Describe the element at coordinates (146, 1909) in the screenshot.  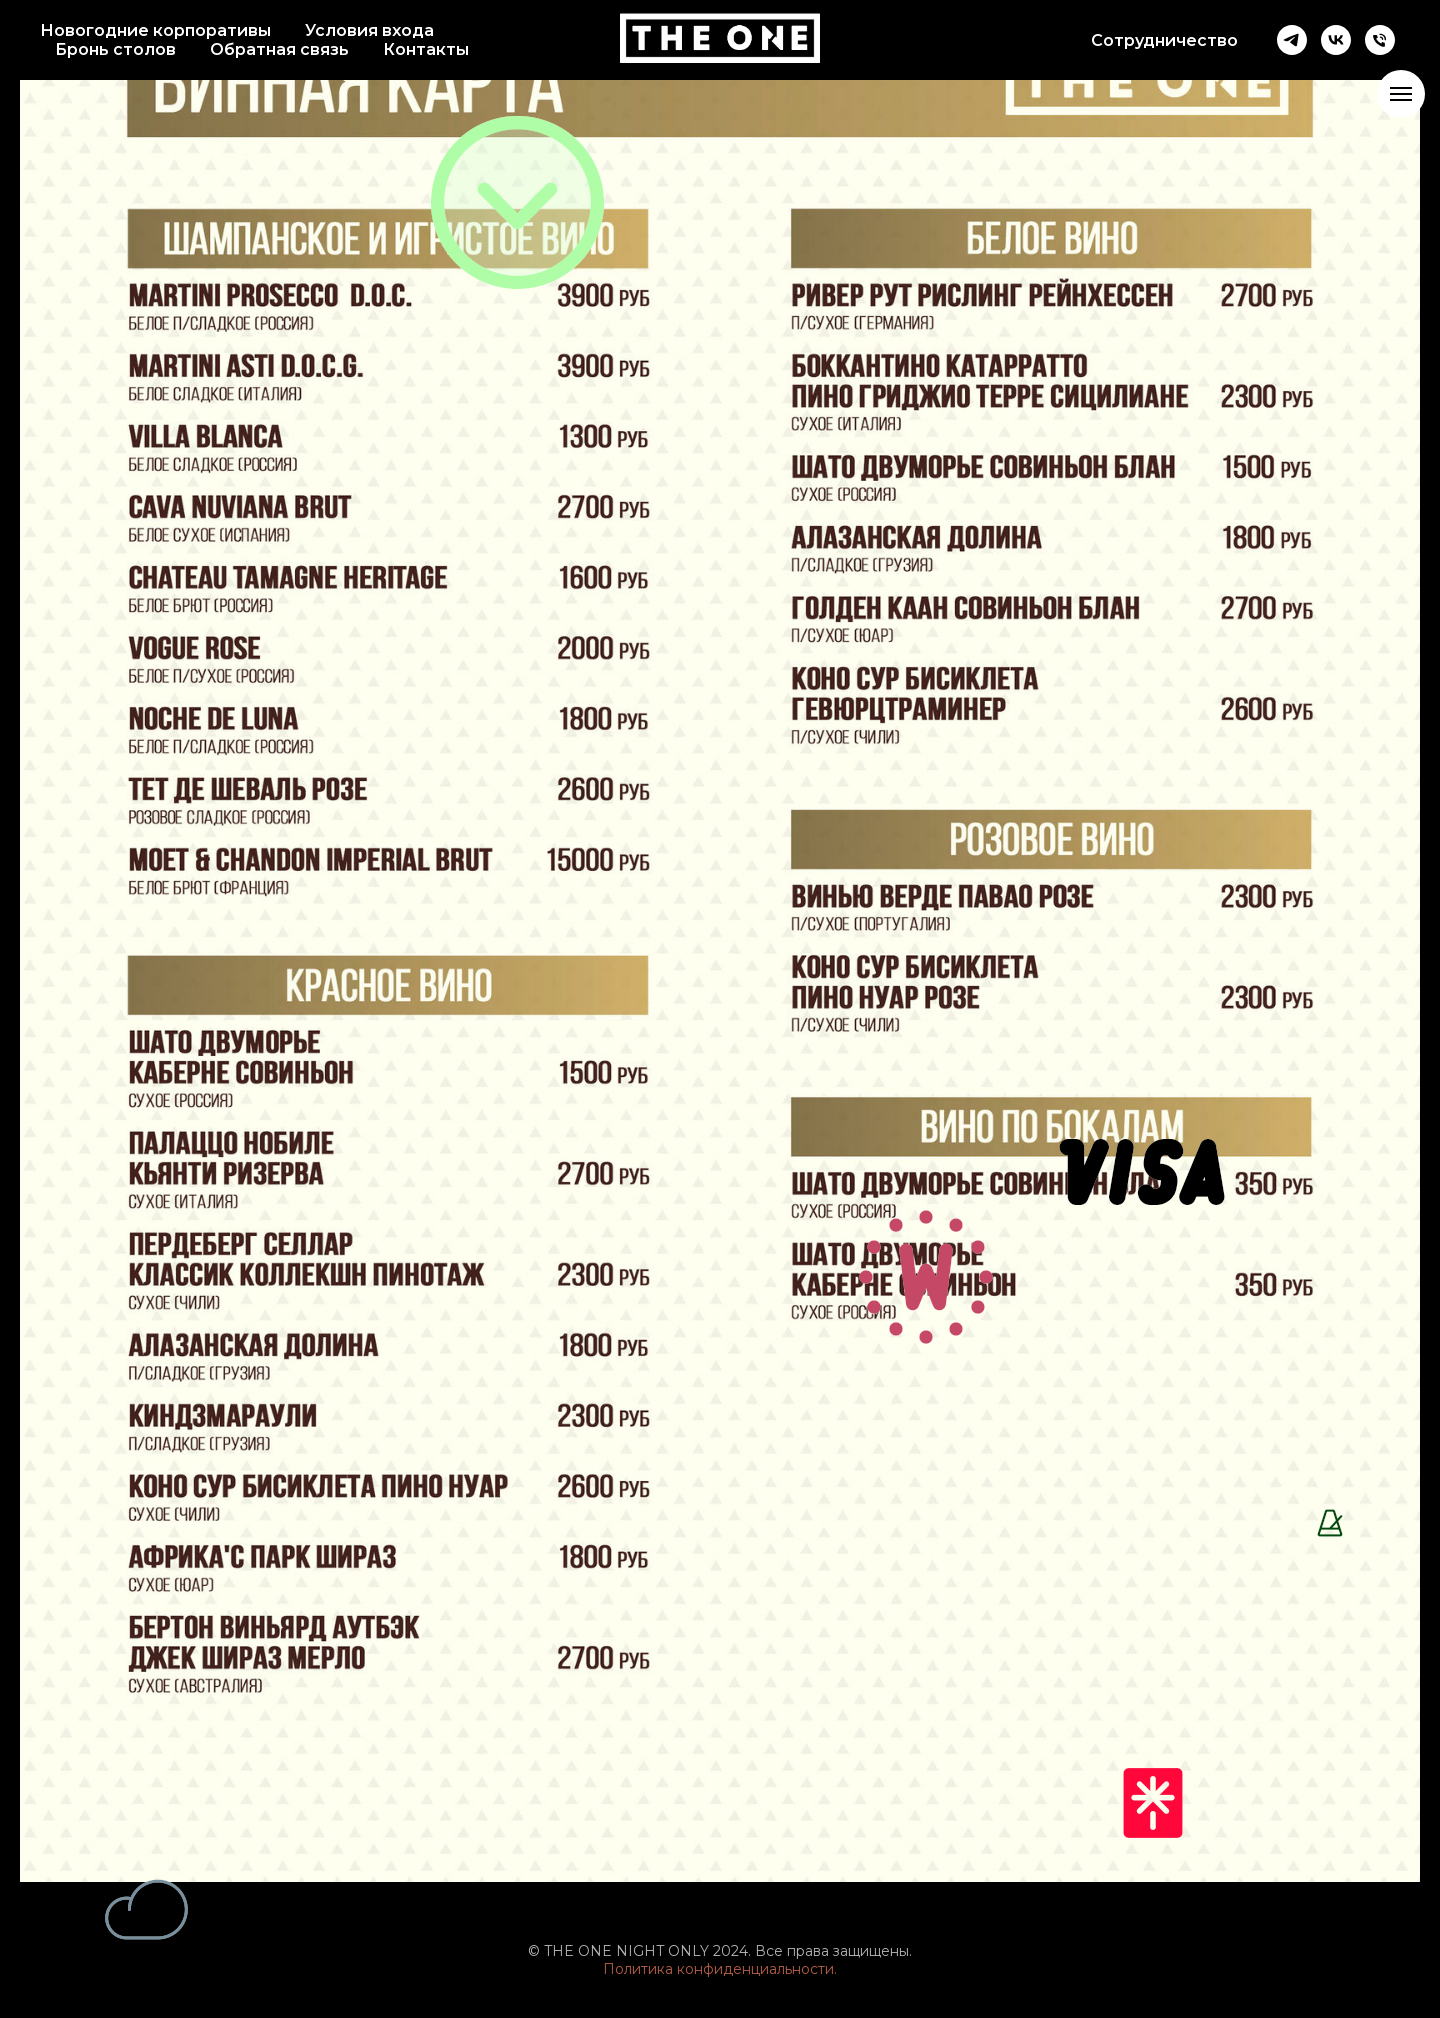
I see `access cloud storage` at that location.